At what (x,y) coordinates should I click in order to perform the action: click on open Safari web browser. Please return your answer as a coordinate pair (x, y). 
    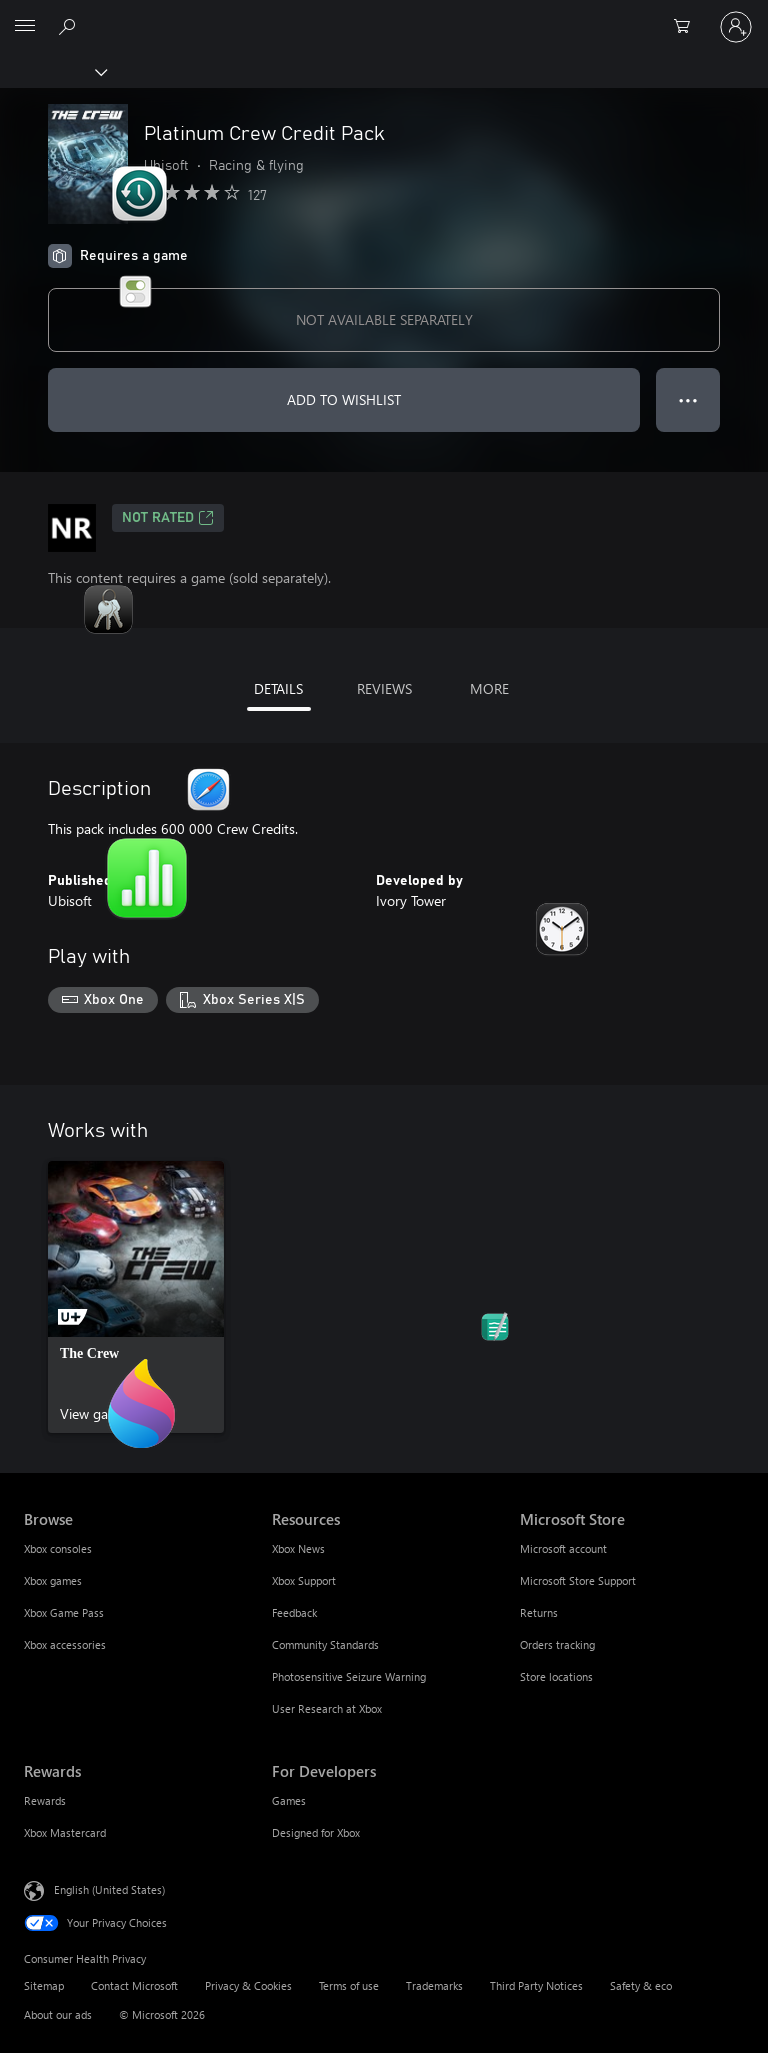
    Looking at the image, I should click on (208, 789).